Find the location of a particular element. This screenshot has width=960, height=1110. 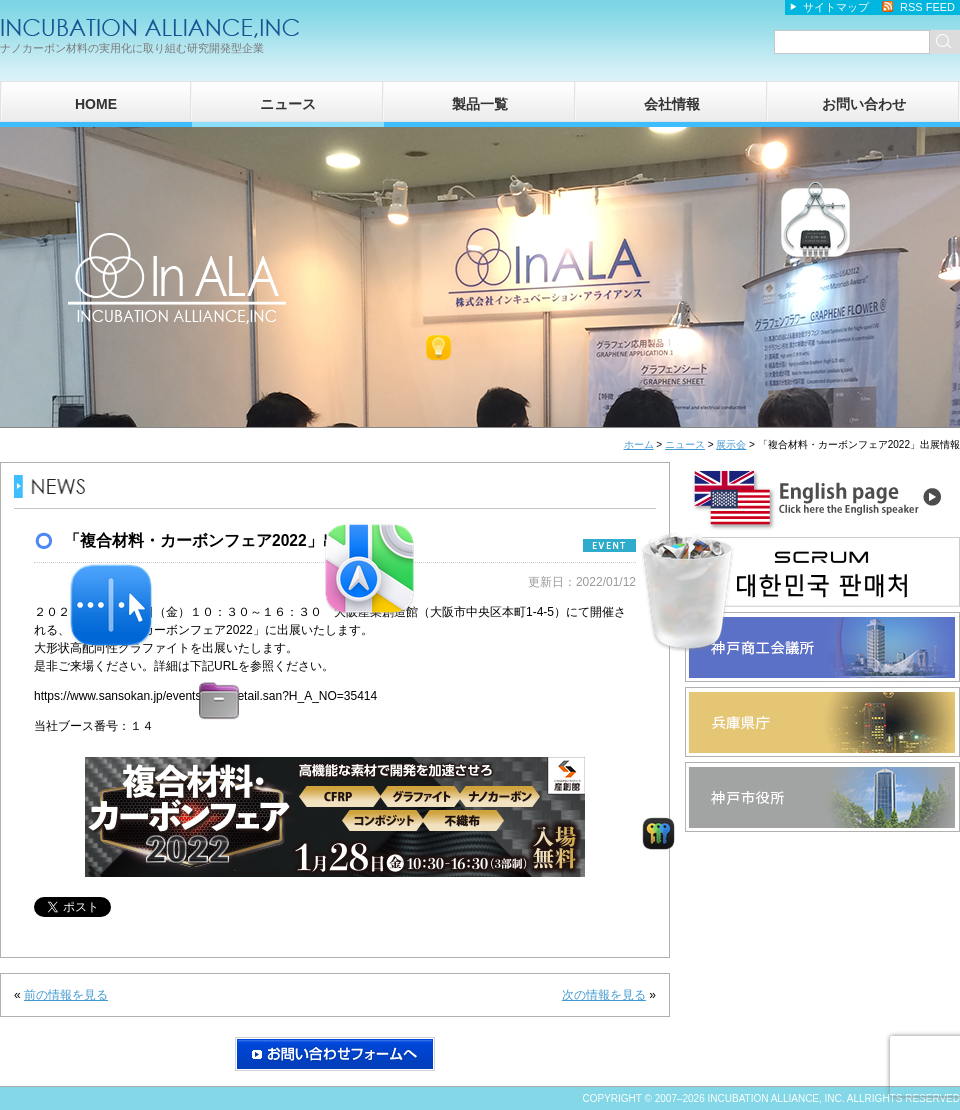

open the passwords app is located at coordinates (658, 833).